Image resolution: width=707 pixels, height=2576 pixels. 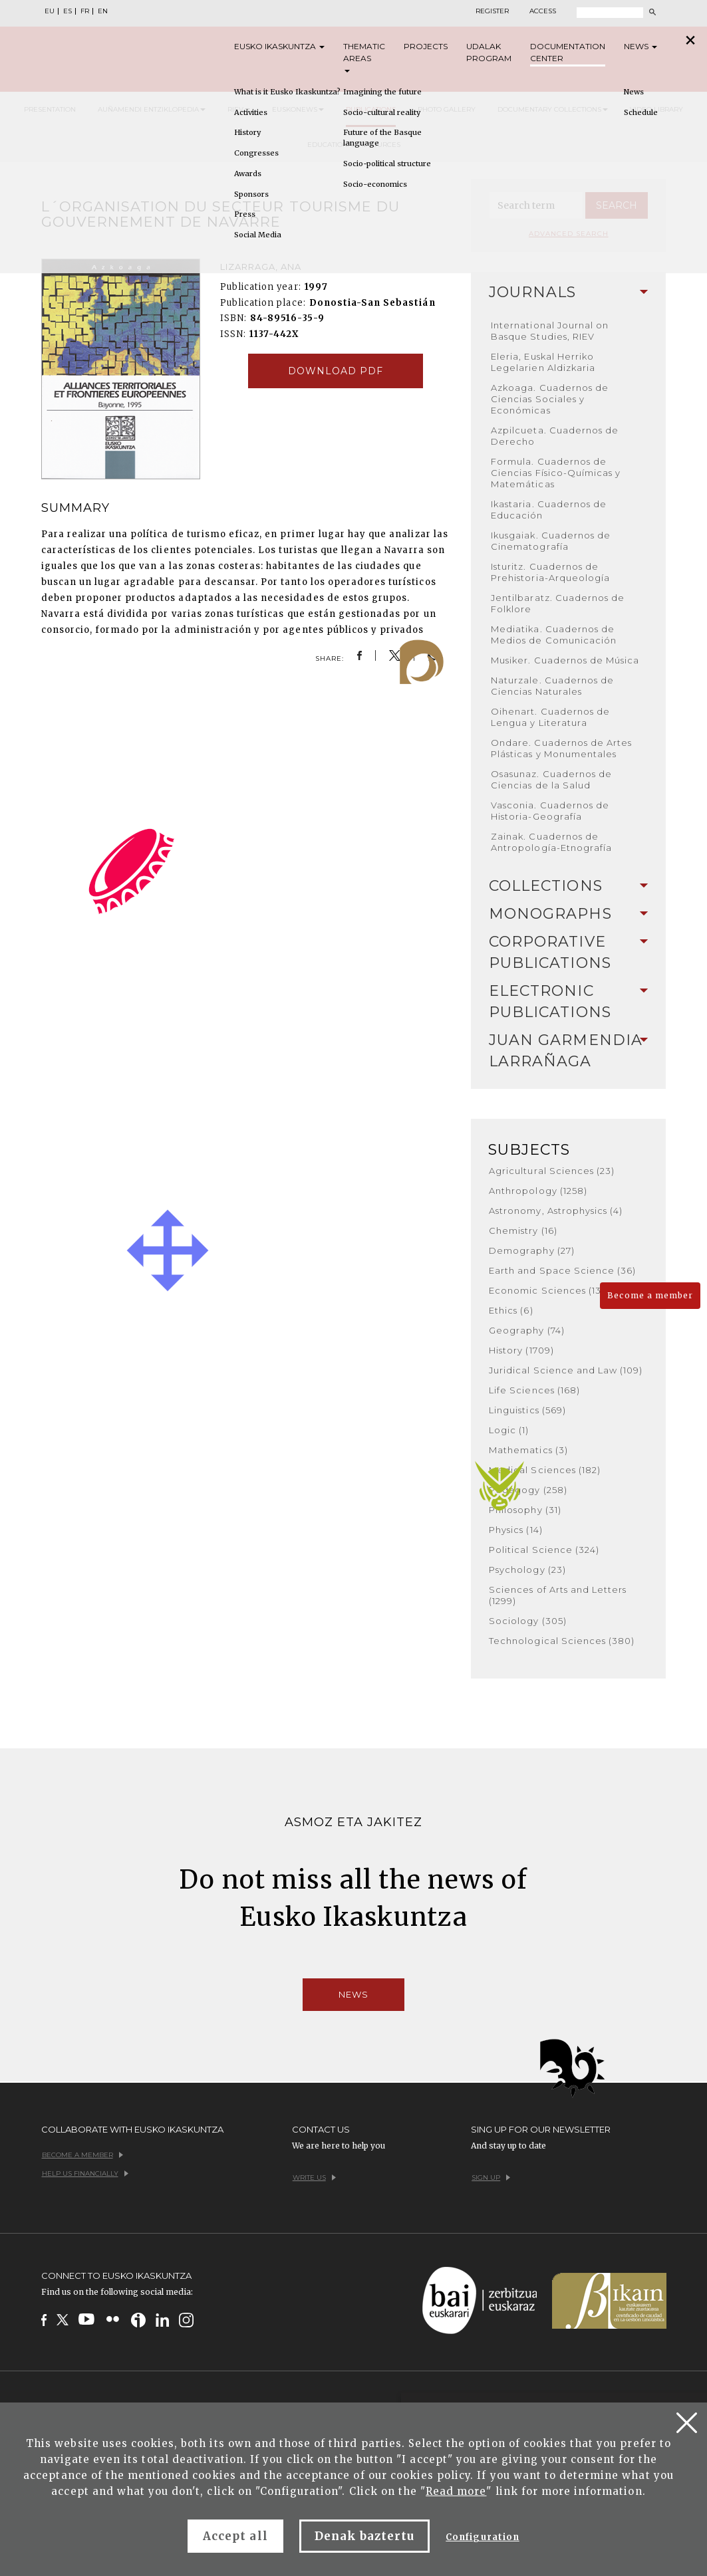 I want to click on select quick or agile character class, so click(x=499, y=1486).